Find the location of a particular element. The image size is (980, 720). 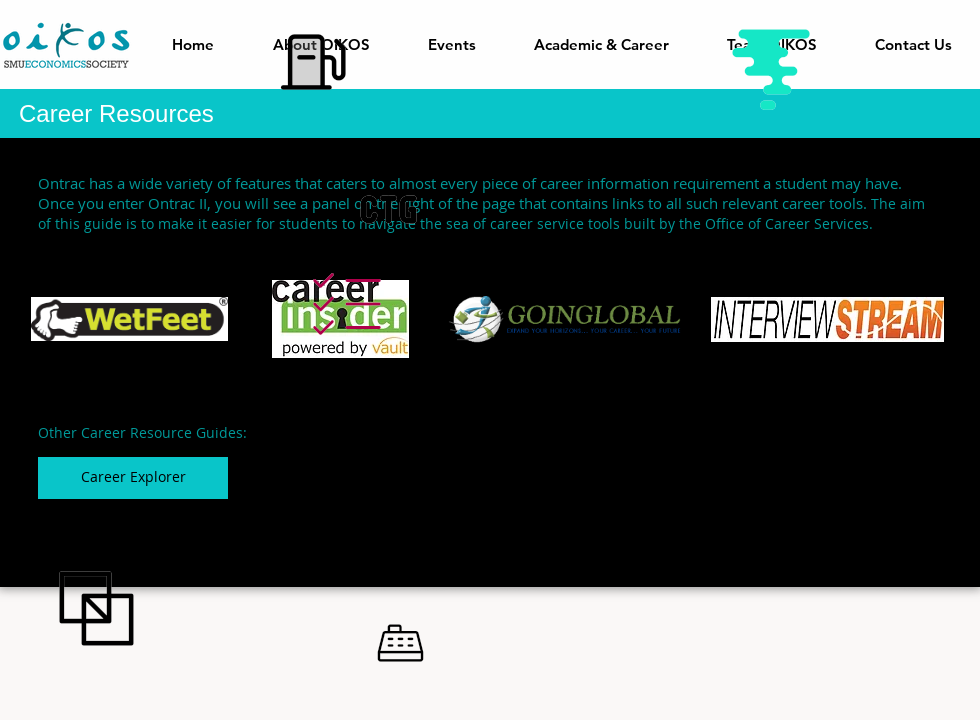

cotangent function in a math or calculator app is located at coordinates (388, 209).